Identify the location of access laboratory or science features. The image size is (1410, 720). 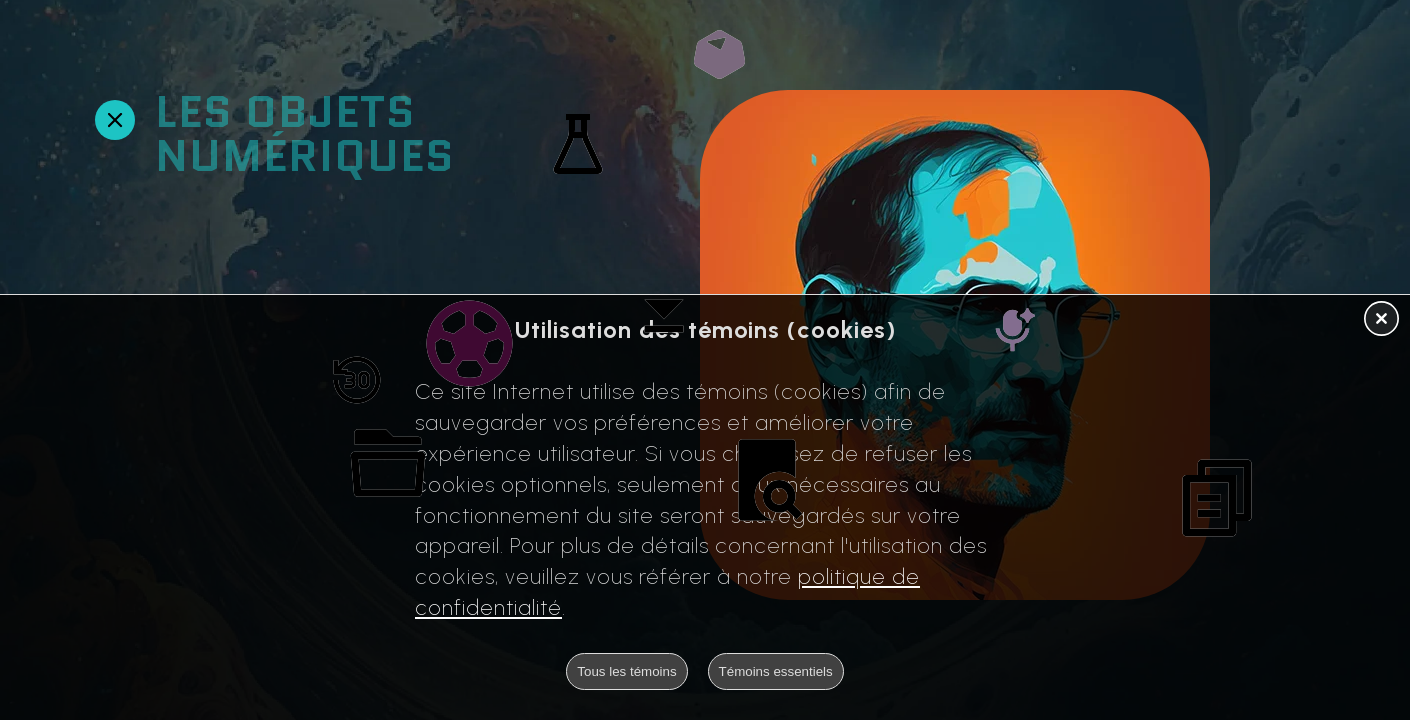
(578, 144).